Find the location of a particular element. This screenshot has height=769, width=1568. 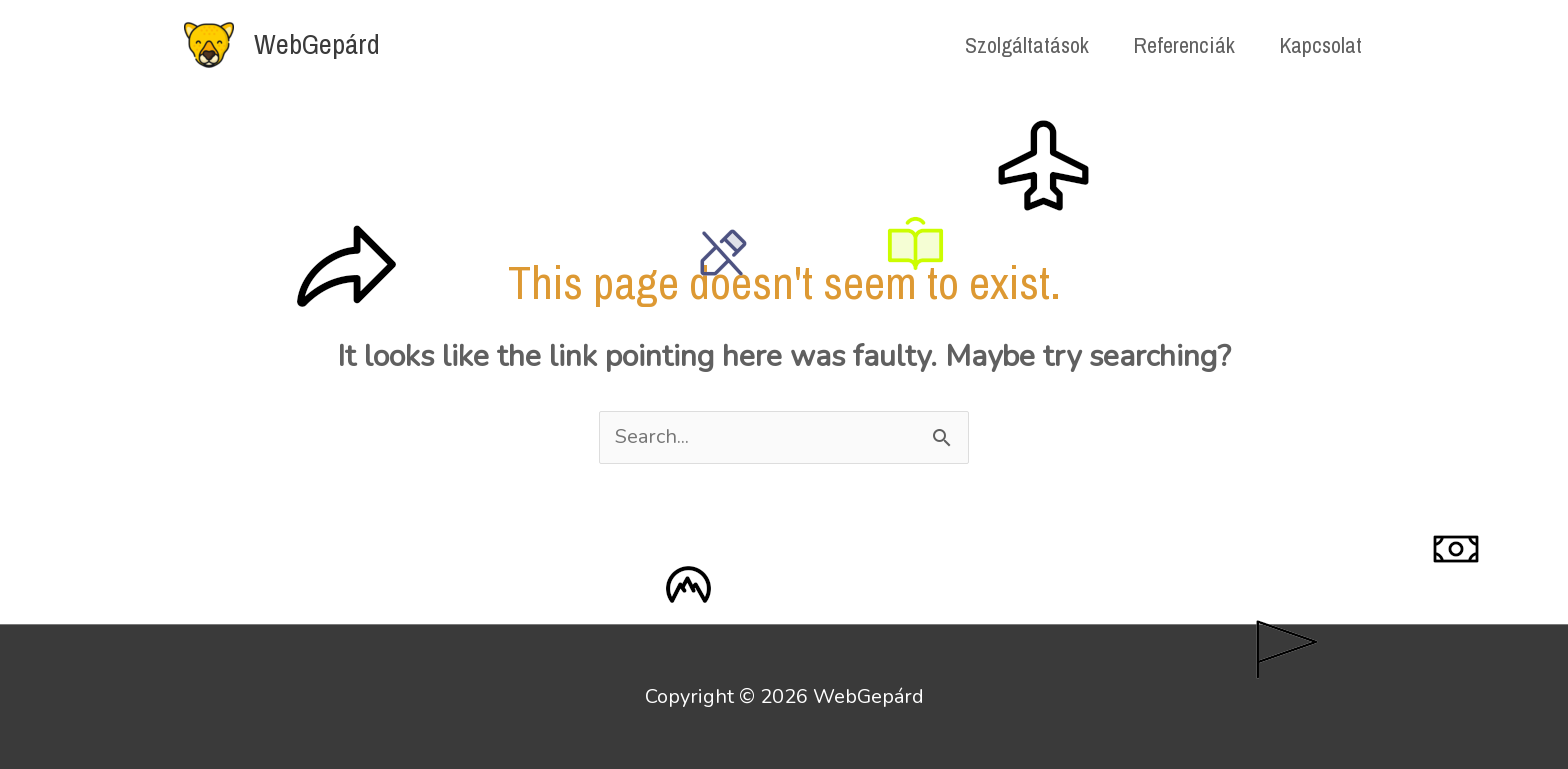

flag or bookmark an item is located at coordinates (1280, 649).